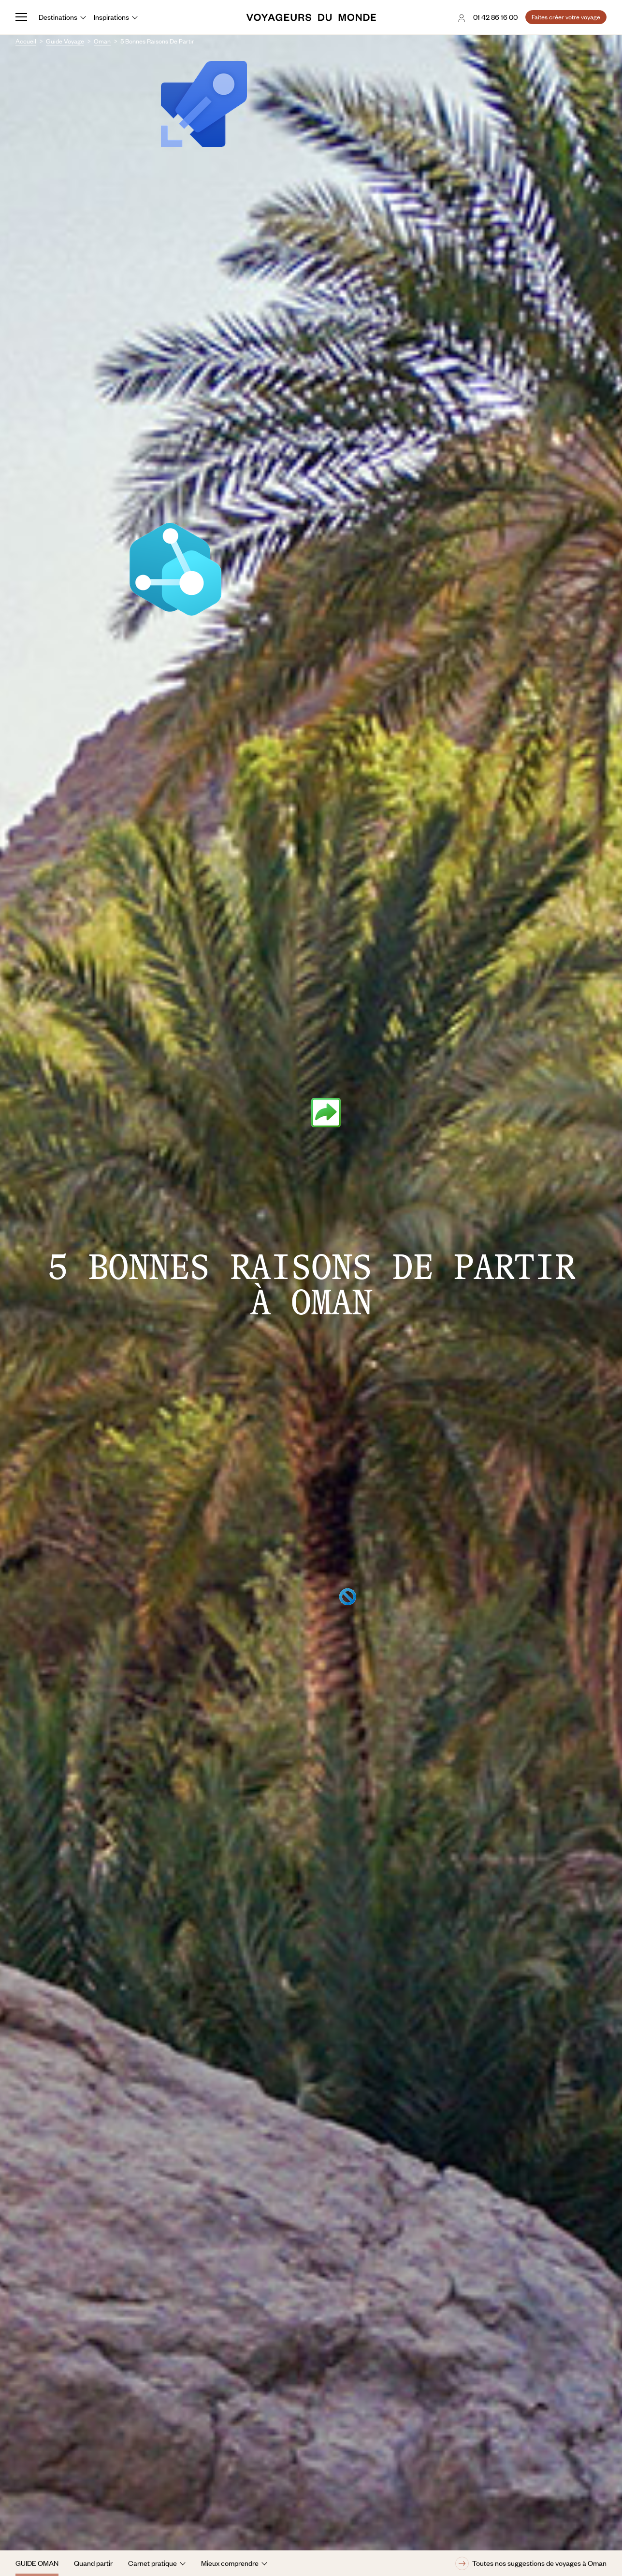 Image resolution: width=622 pixels, height=2576 pixels. I want to click on indicates a shared file or folder, so click(349, 1090).